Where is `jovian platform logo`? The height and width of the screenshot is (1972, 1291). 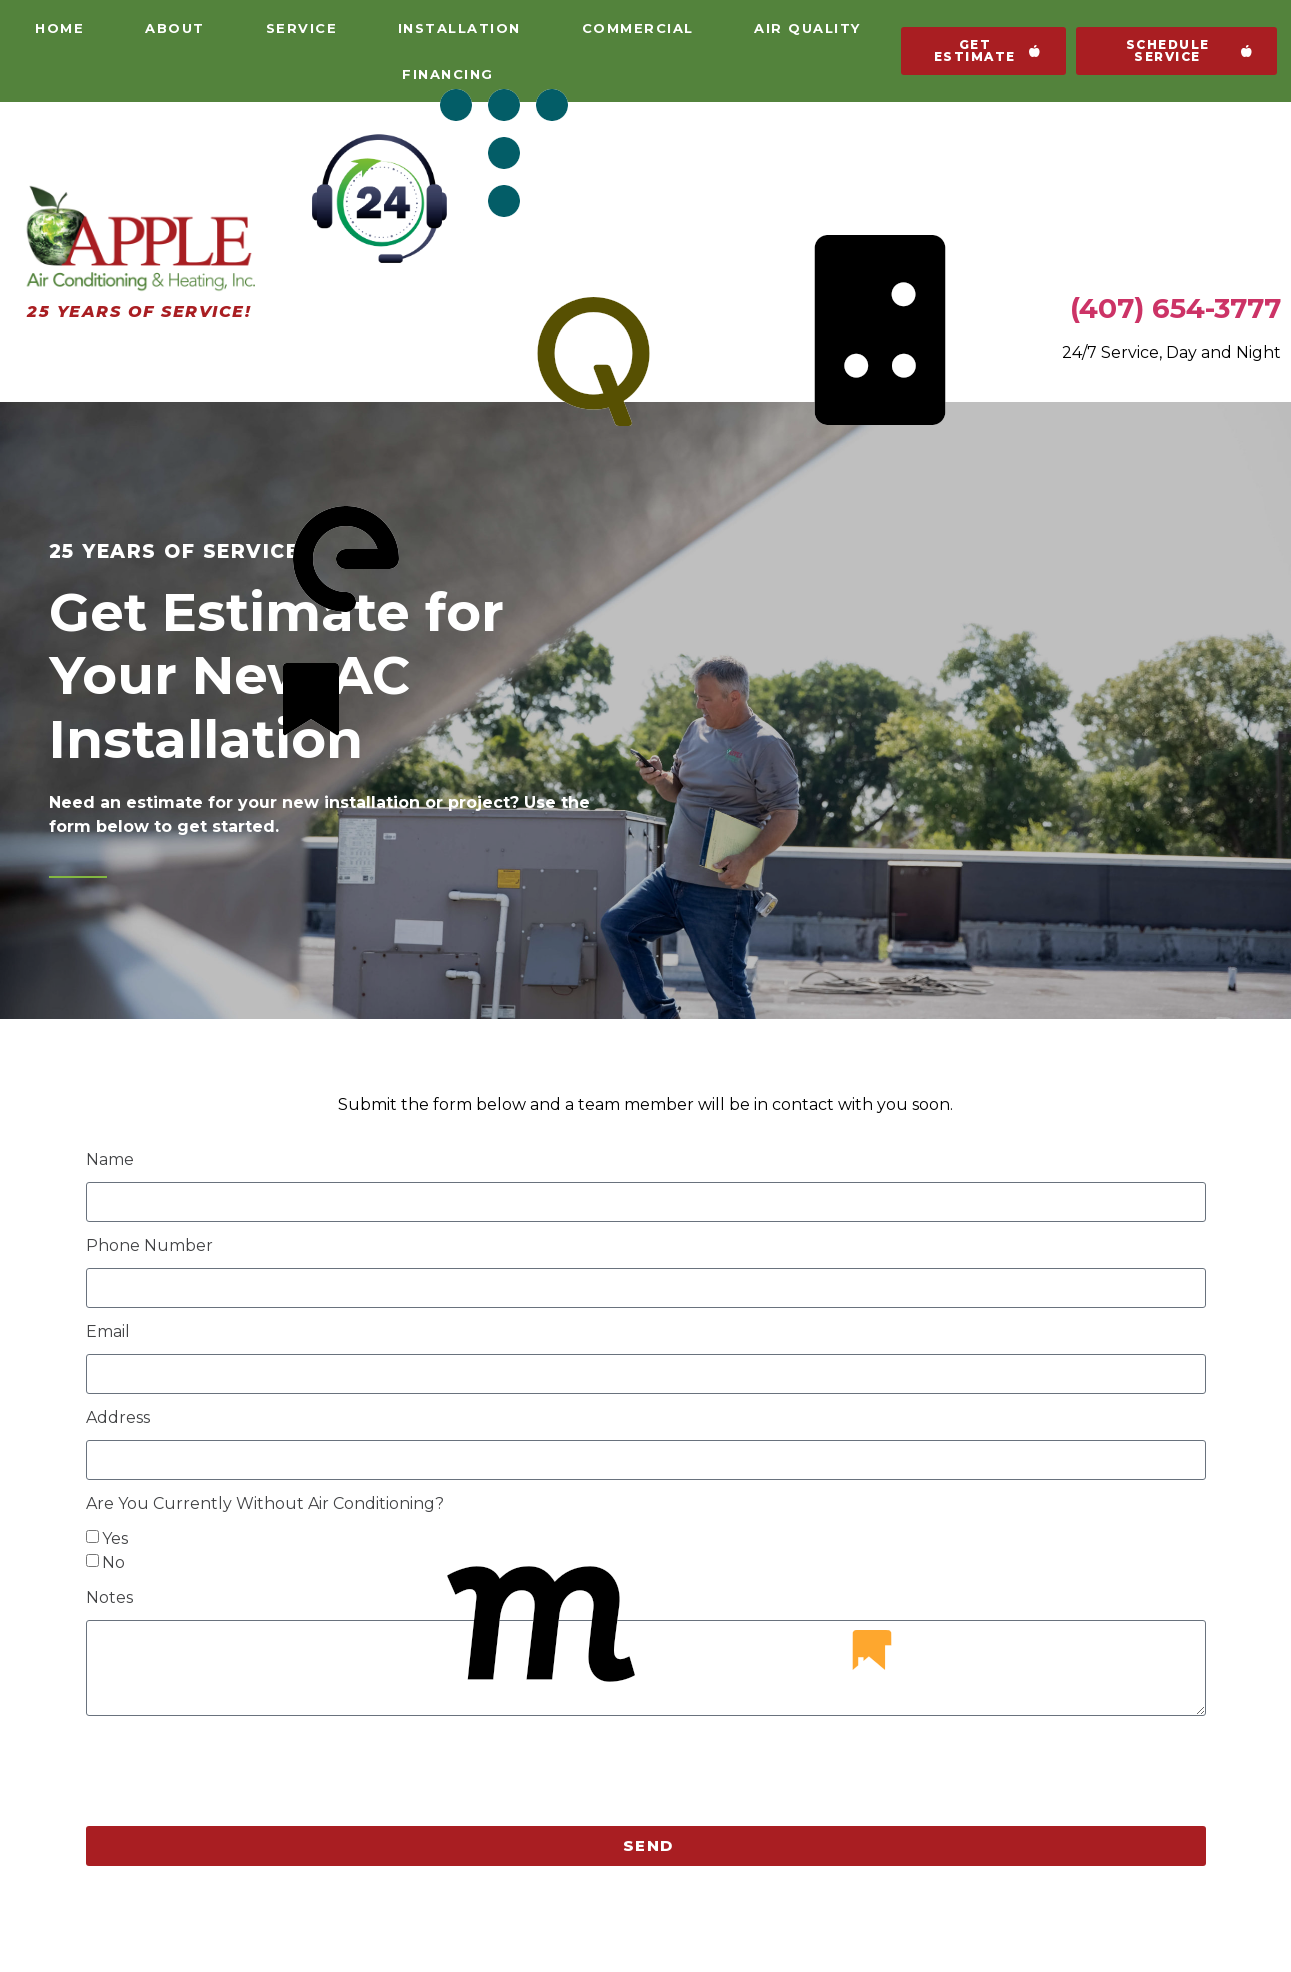 jovian platform logo is located at coordinates (880, 330).